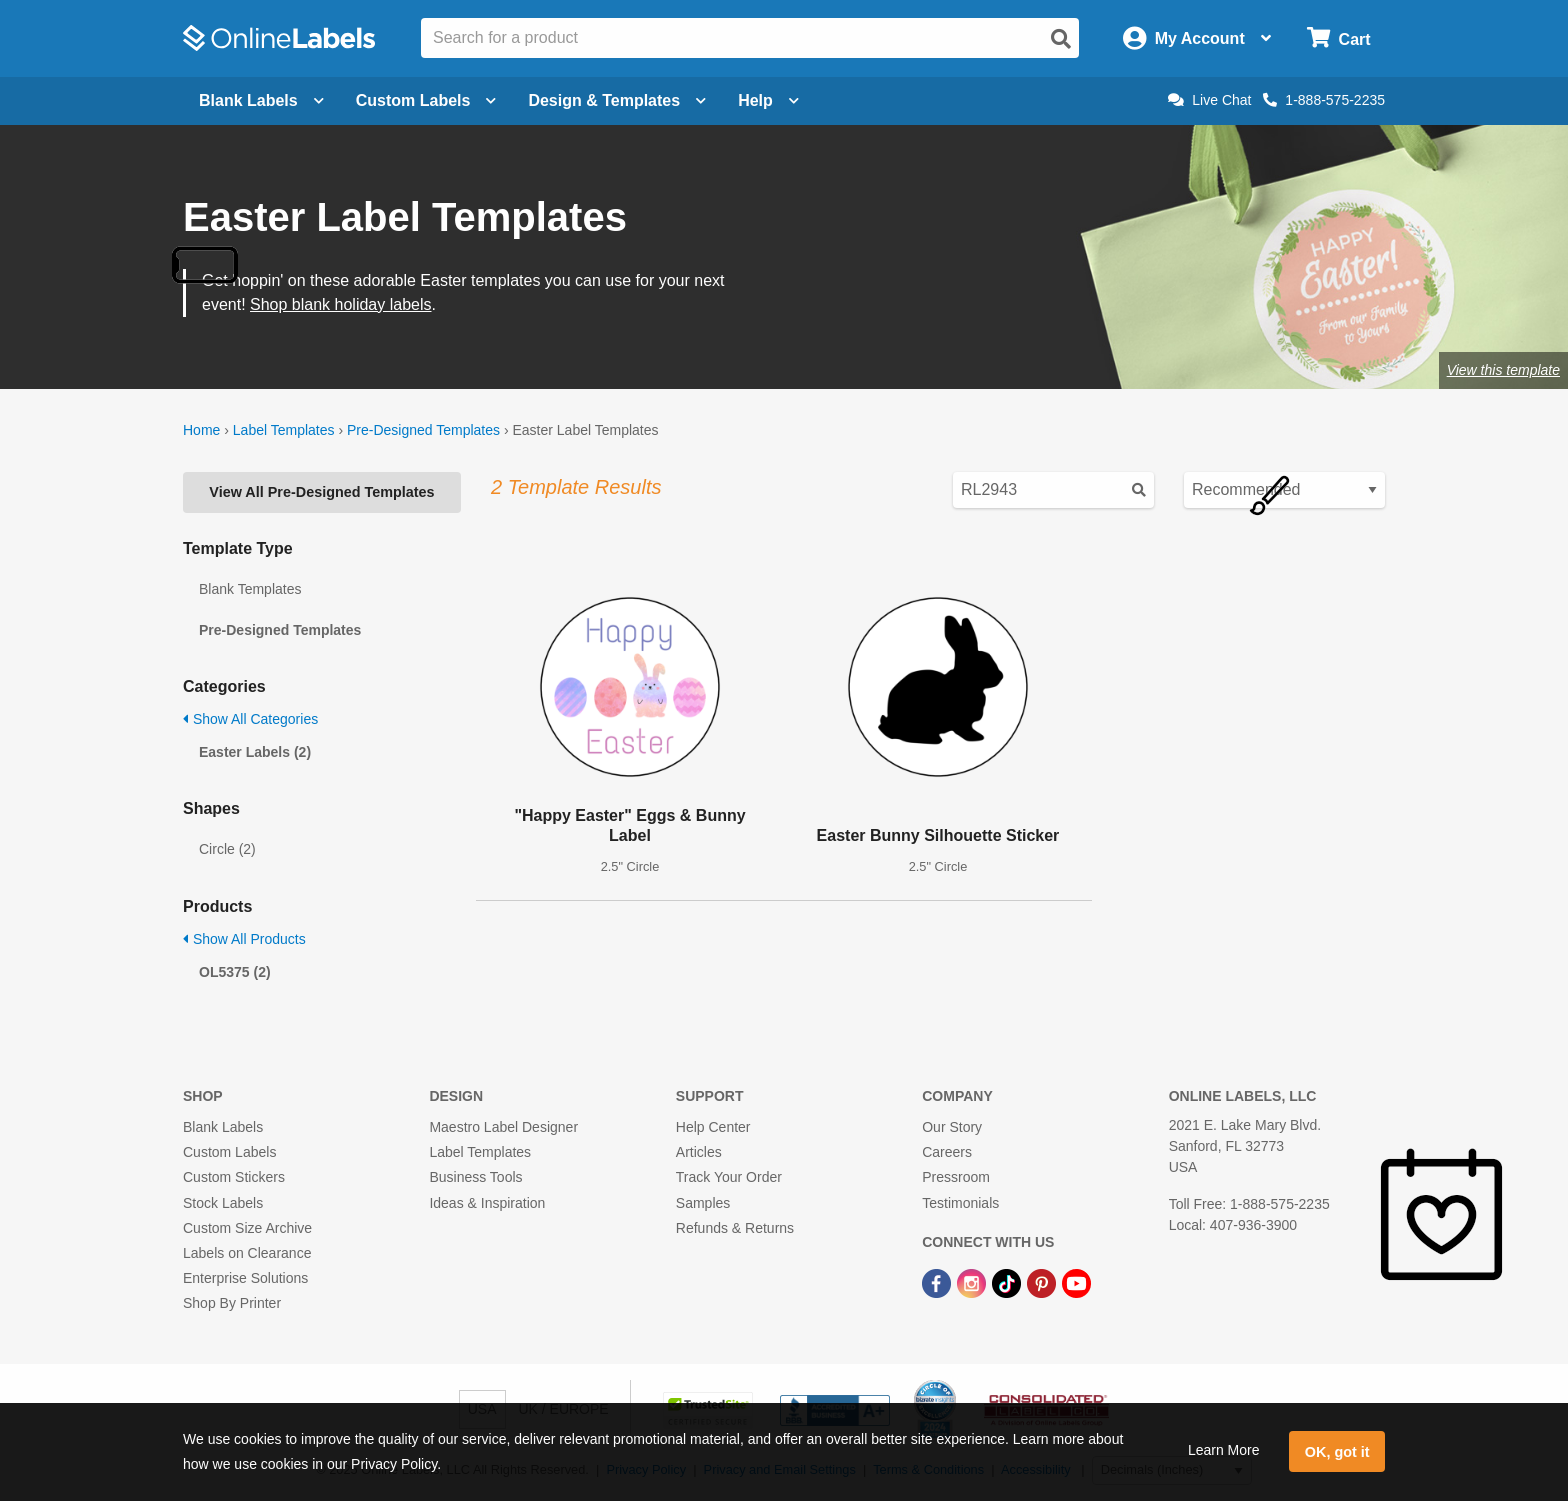  Describe the element at coordinates (205, 265) in the screenshot. I see `rotate device to landscape mode` at that location.